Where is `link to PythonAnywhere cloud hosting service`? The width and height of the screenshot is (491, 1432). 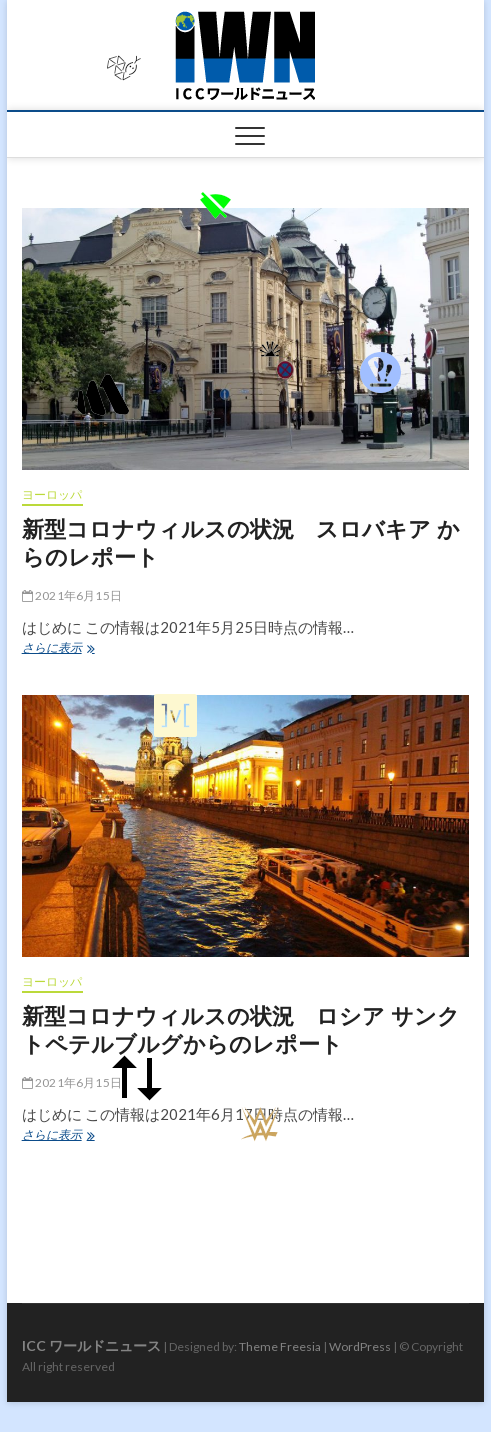 link to PythonAnywhere cloud hosting service is located at coordinates (124, 68).